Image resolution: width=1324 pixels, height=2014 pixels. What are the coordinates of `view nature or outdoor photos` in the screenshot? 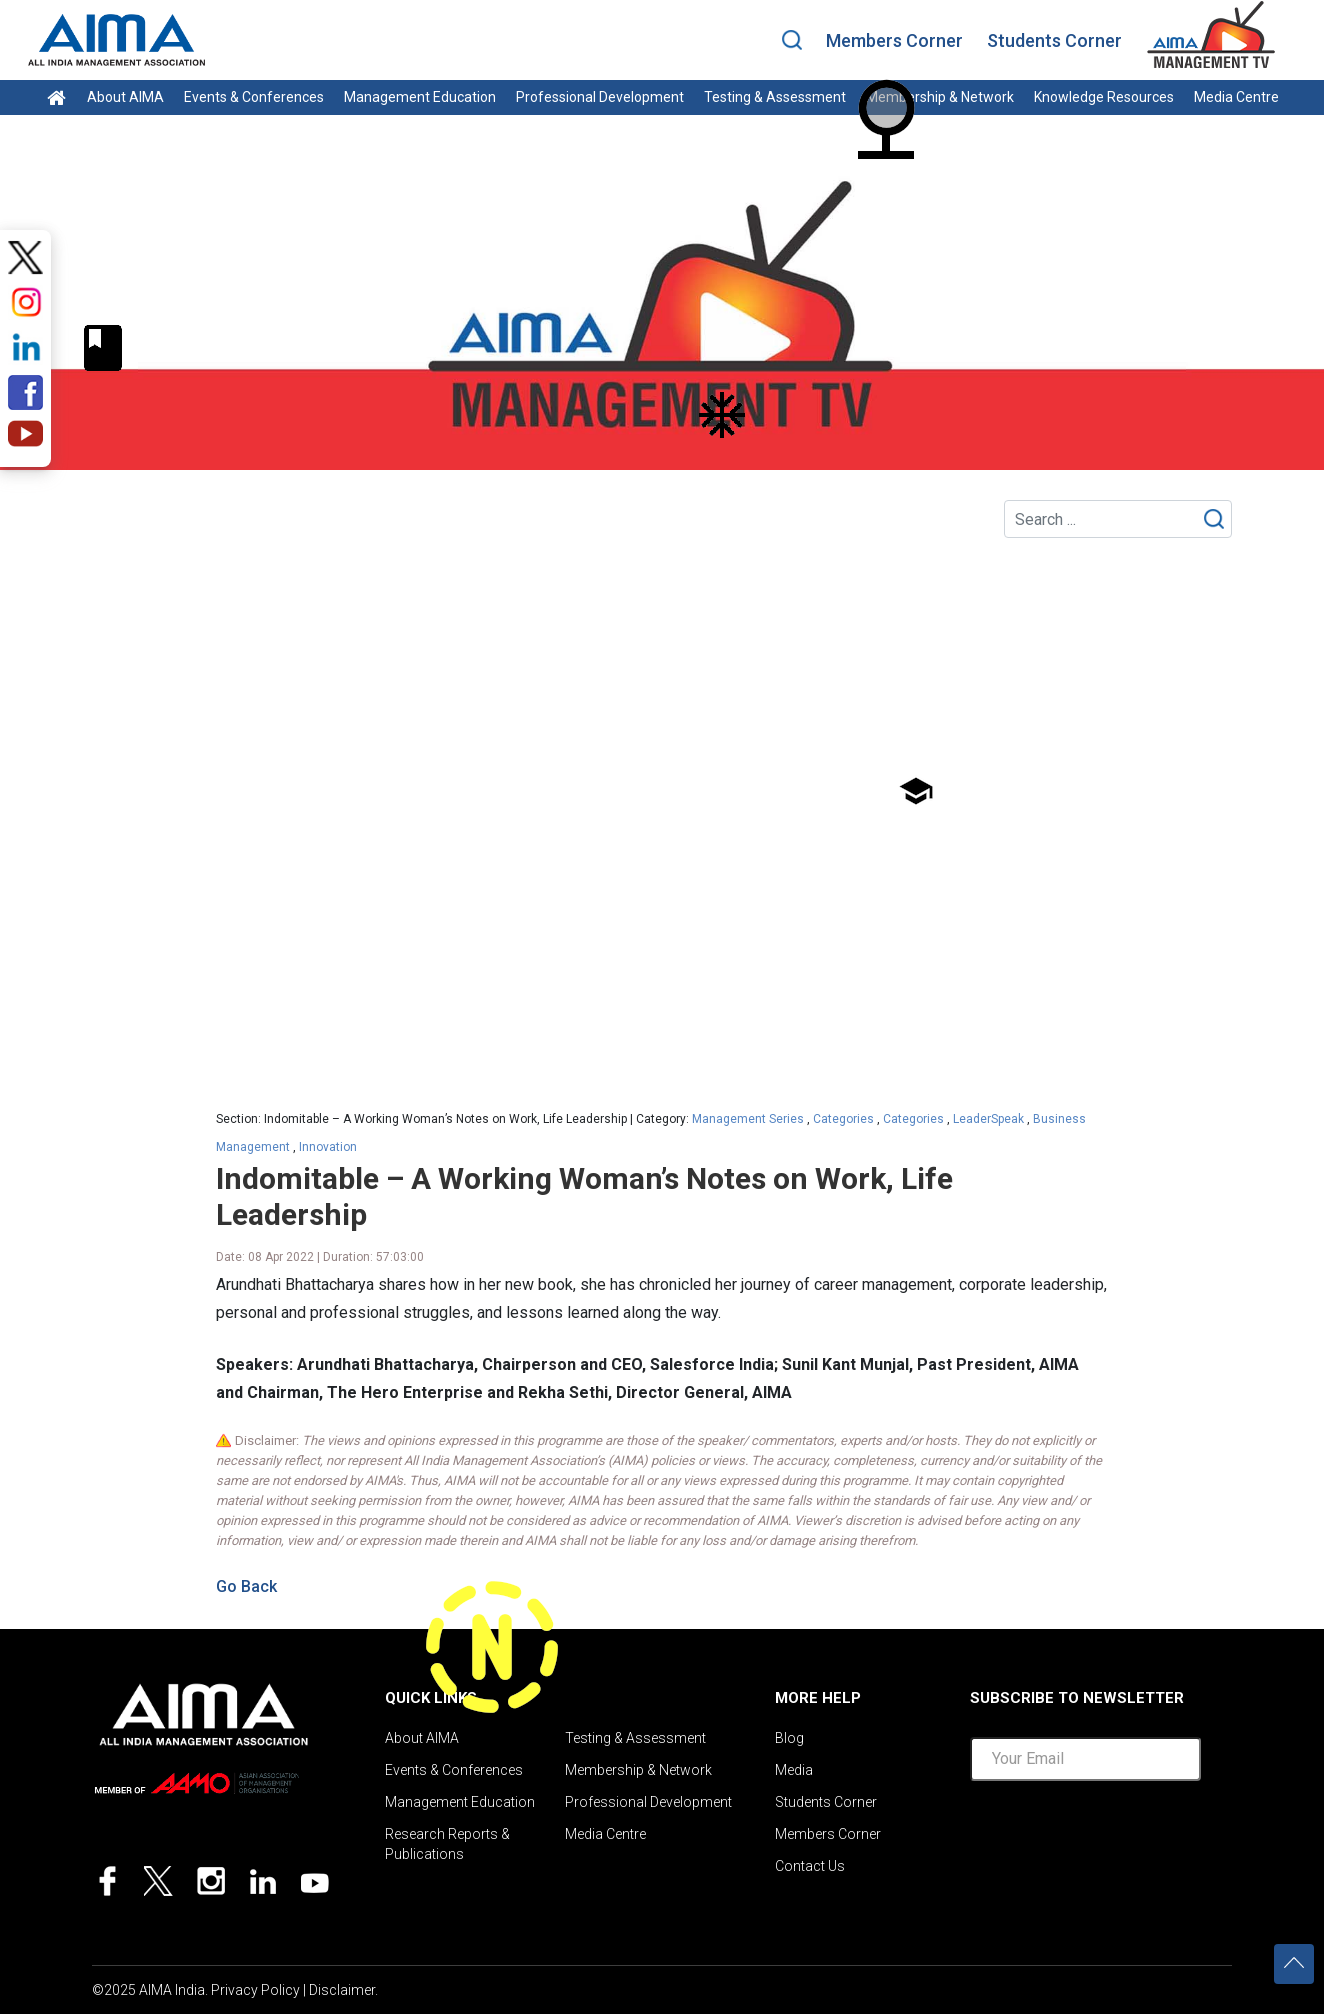 It's located at (886, 119).